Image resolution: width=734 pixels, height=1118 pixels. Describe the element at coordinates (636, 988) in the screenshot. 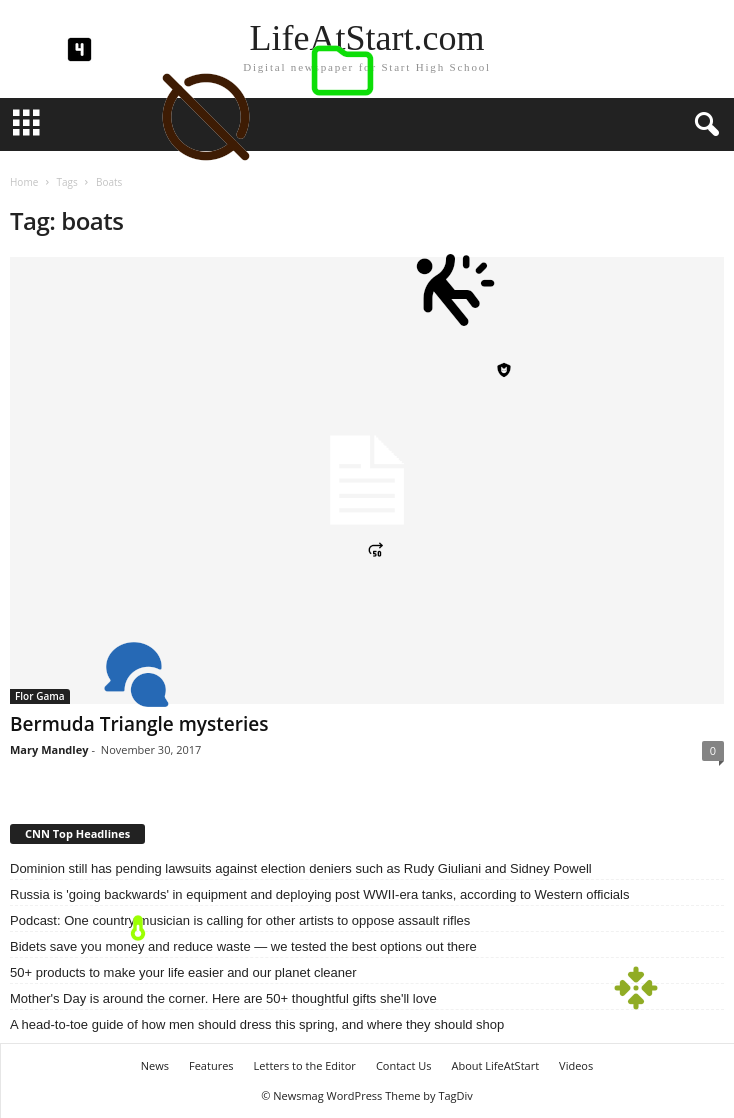

I see `center or focus on a specific point` at that location.